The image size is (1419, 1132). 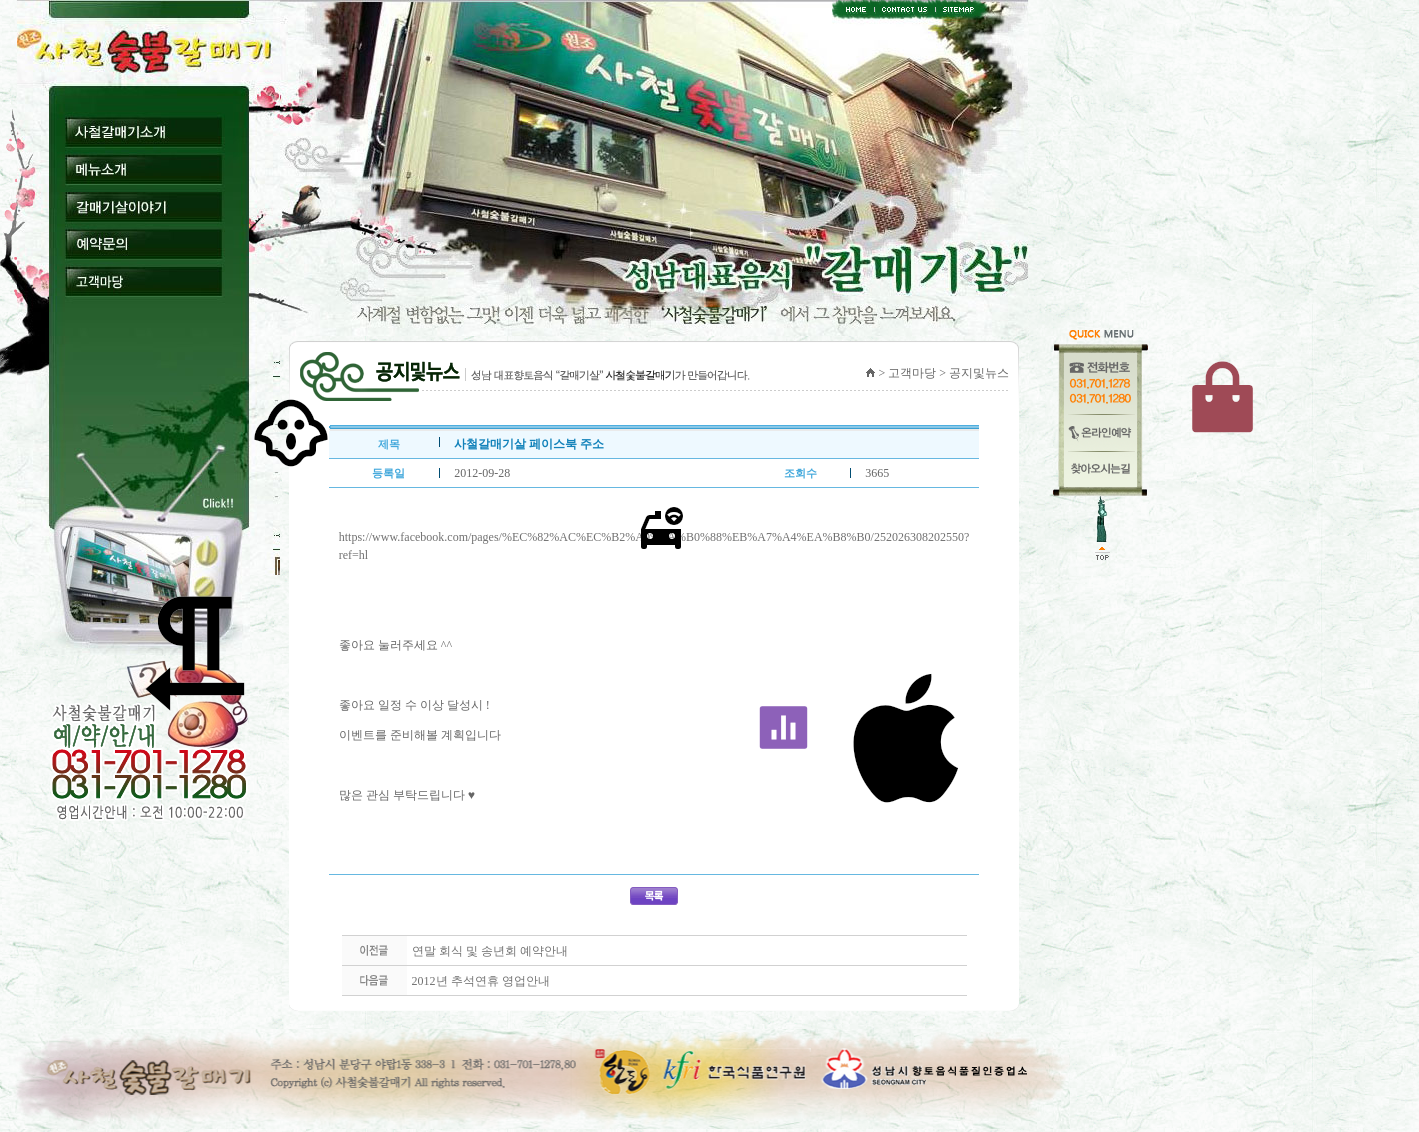 I want to click on request a wifi-enabled taxi or rideshare, so click(x=661, y=529).